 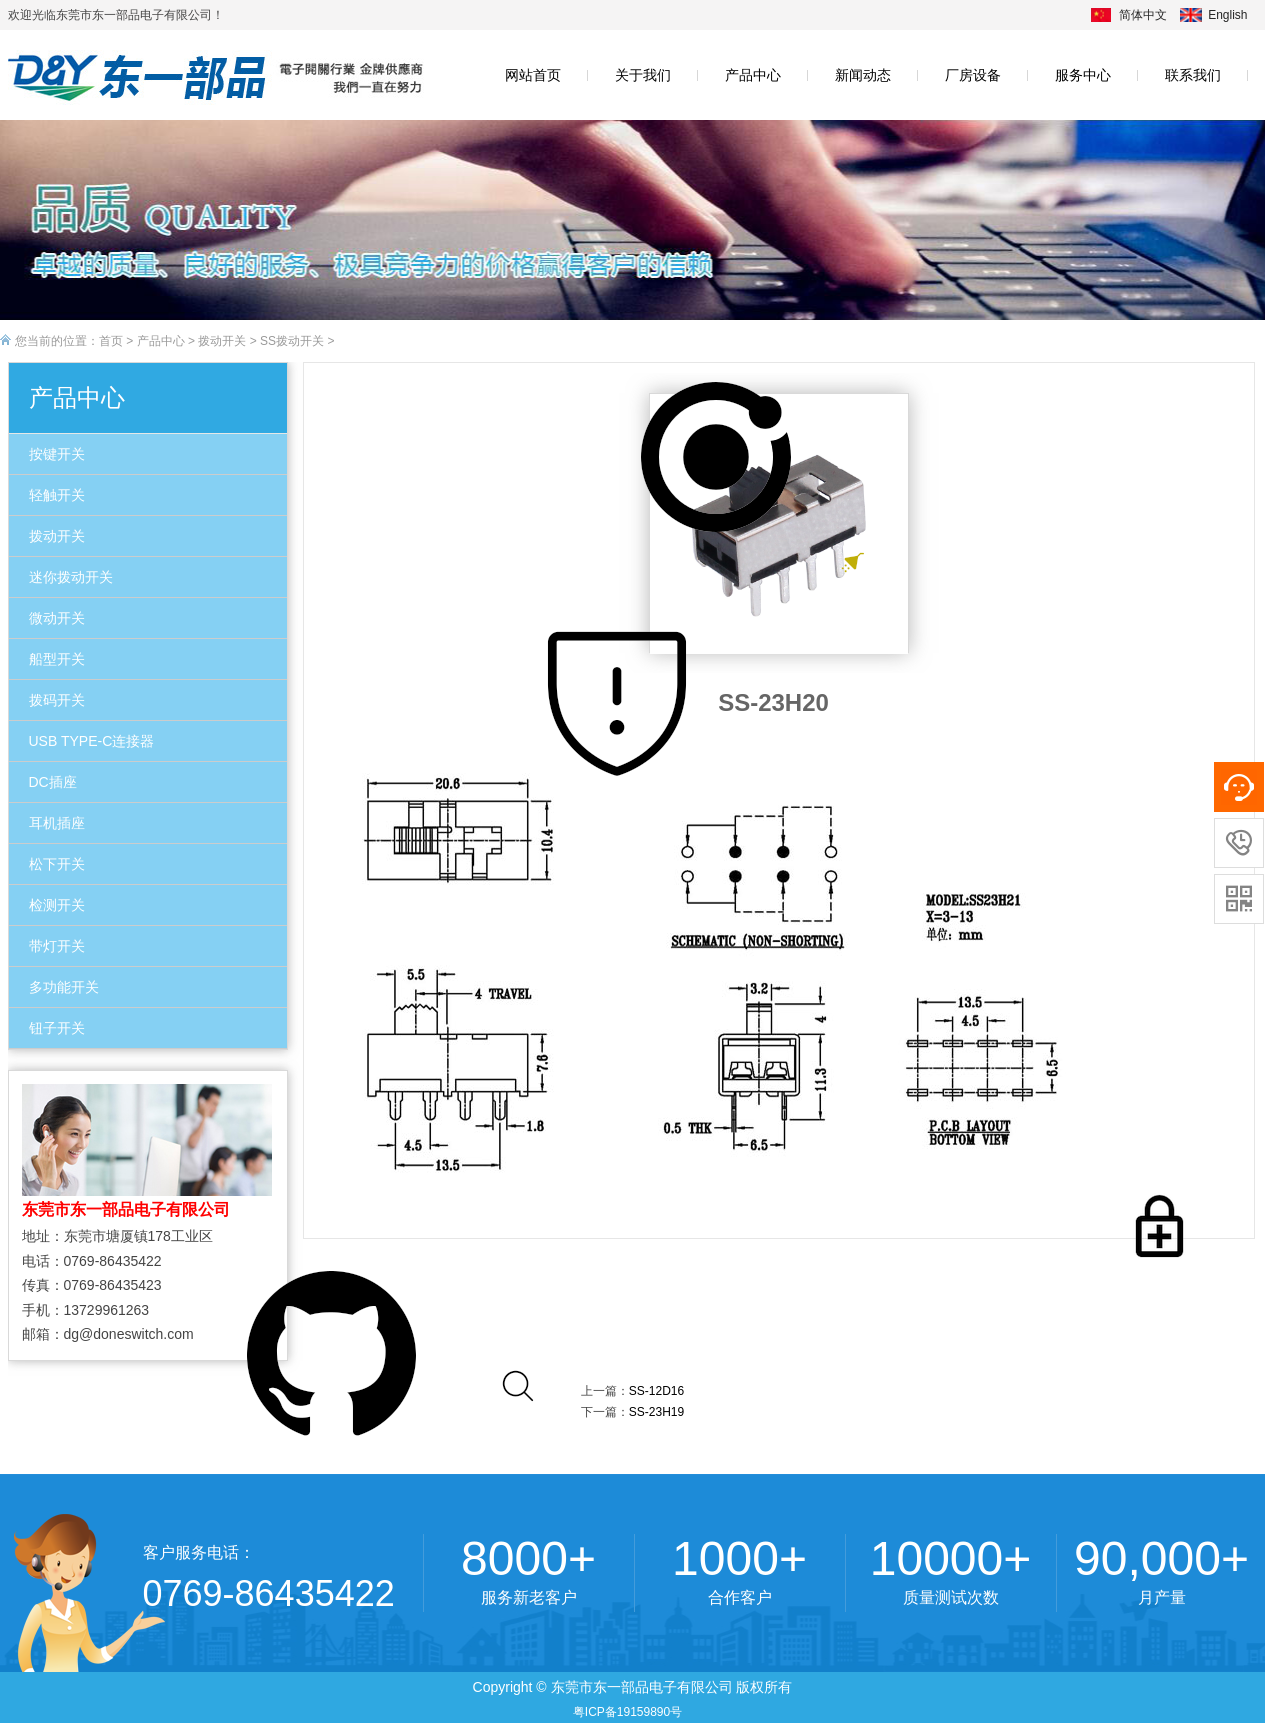 What do you see at coordinates (852, 561) in the screenshot?
I see `filter or sort content` at bounding box center [852, 561].